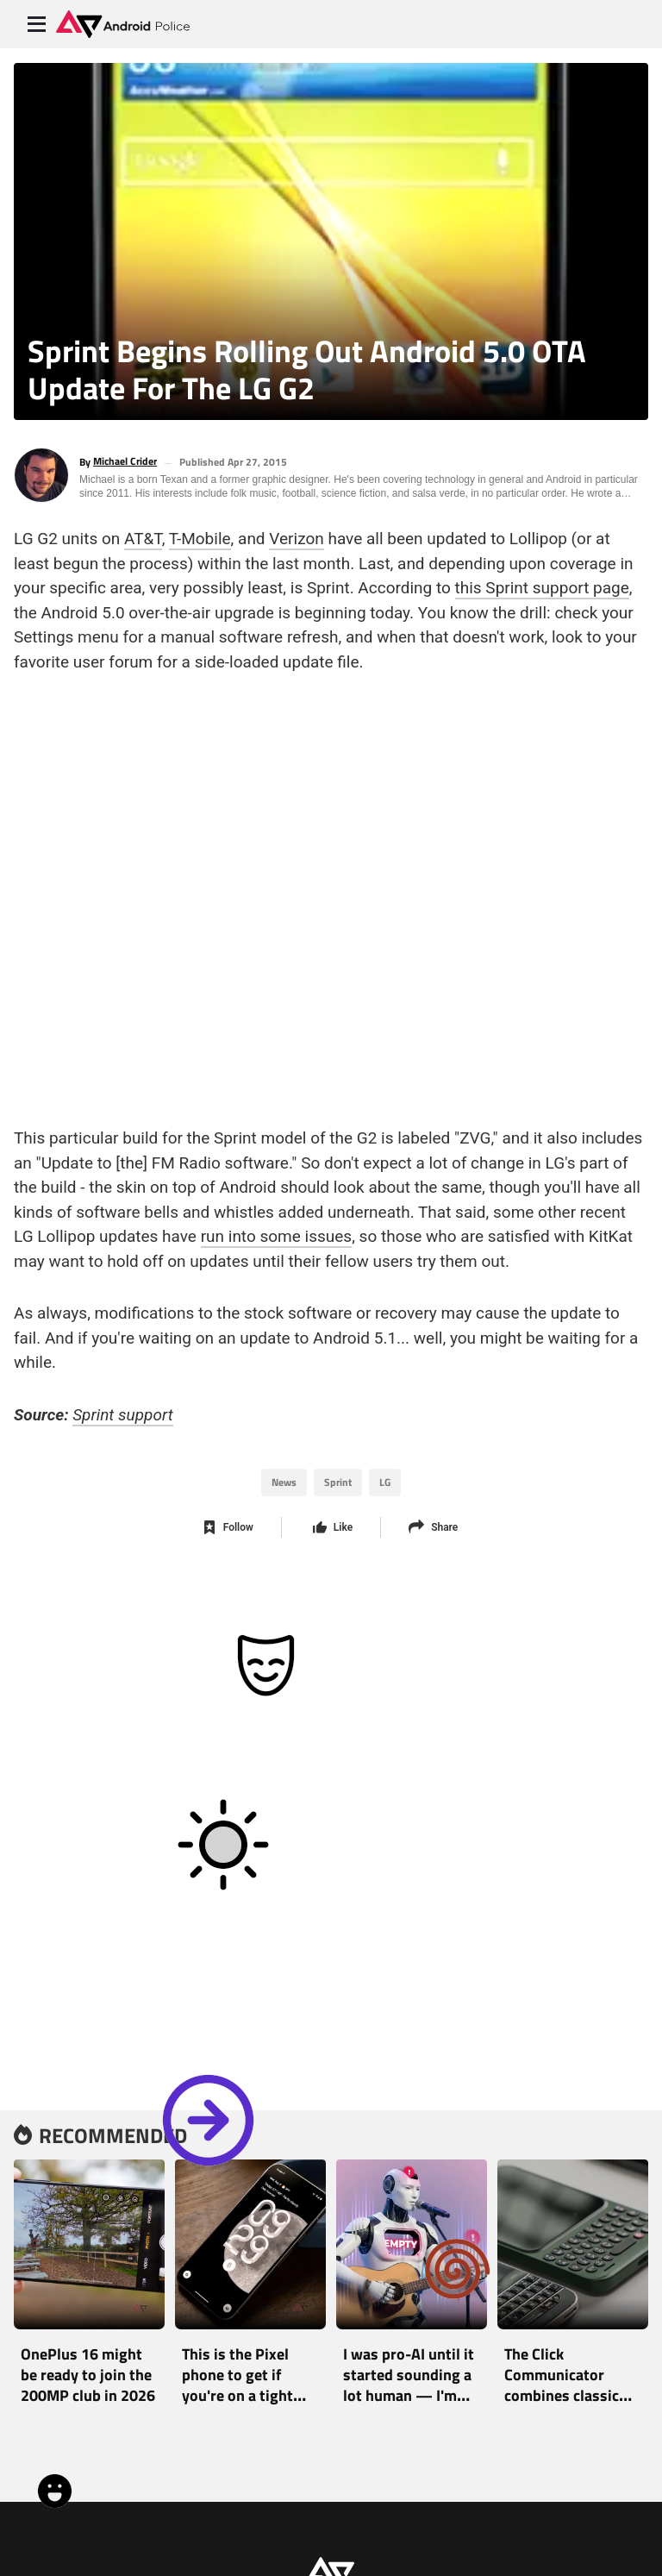 This screenshot has width=662, height=2576. What do you see at coordinates (54, 2491) in the screenshot?
I see `rate your experience positively` at bounding box center [54, 2491].